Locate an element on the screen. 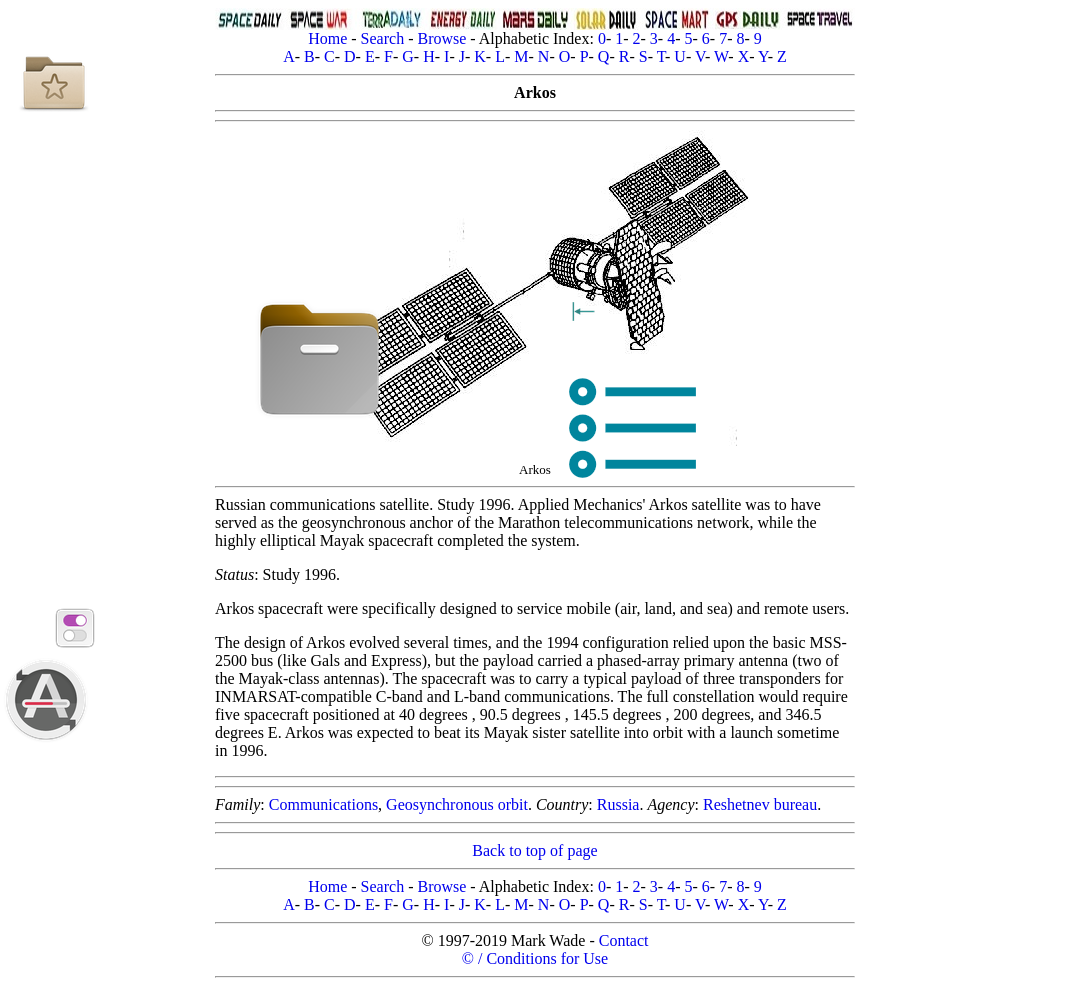  open file manager application is located at coordinates (319, 359).